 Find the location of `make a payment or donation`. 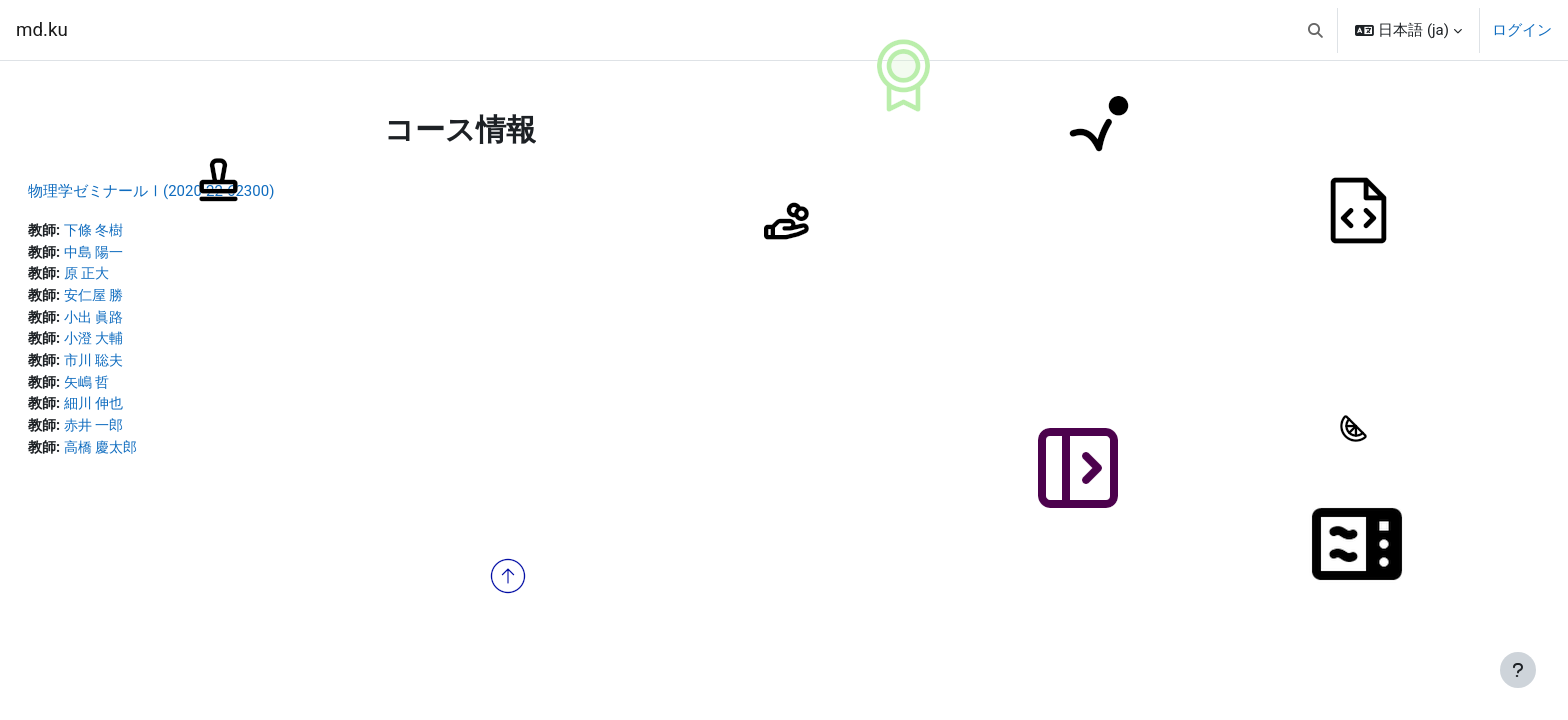

make a payment or donation is located at coordinates (787, 222).